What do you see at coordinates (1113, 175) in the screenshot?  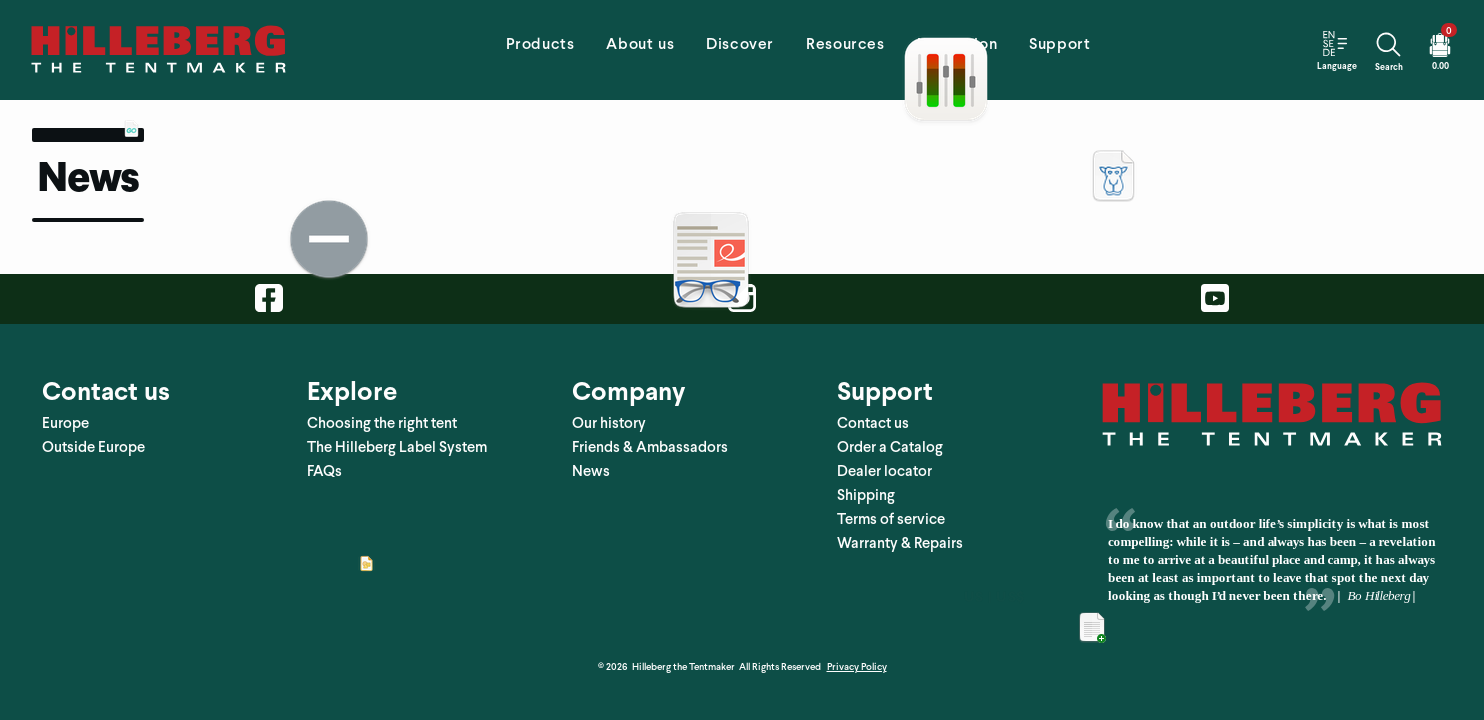 I see `a perl programming language file` at bounding box center [1113, 175].